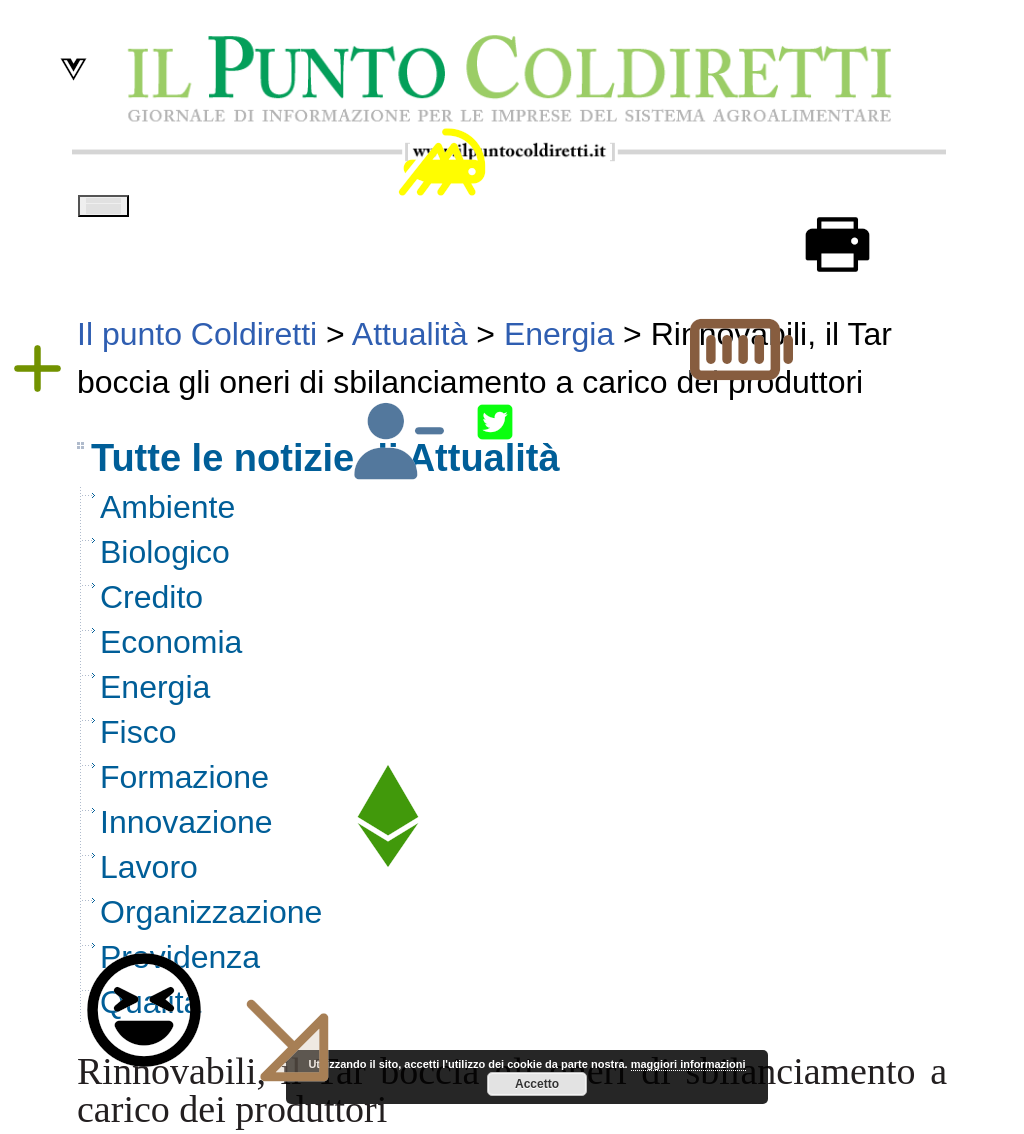  Describe the element at coordinates (37, 368) in the screenshot. I see `add a new item` at that location.